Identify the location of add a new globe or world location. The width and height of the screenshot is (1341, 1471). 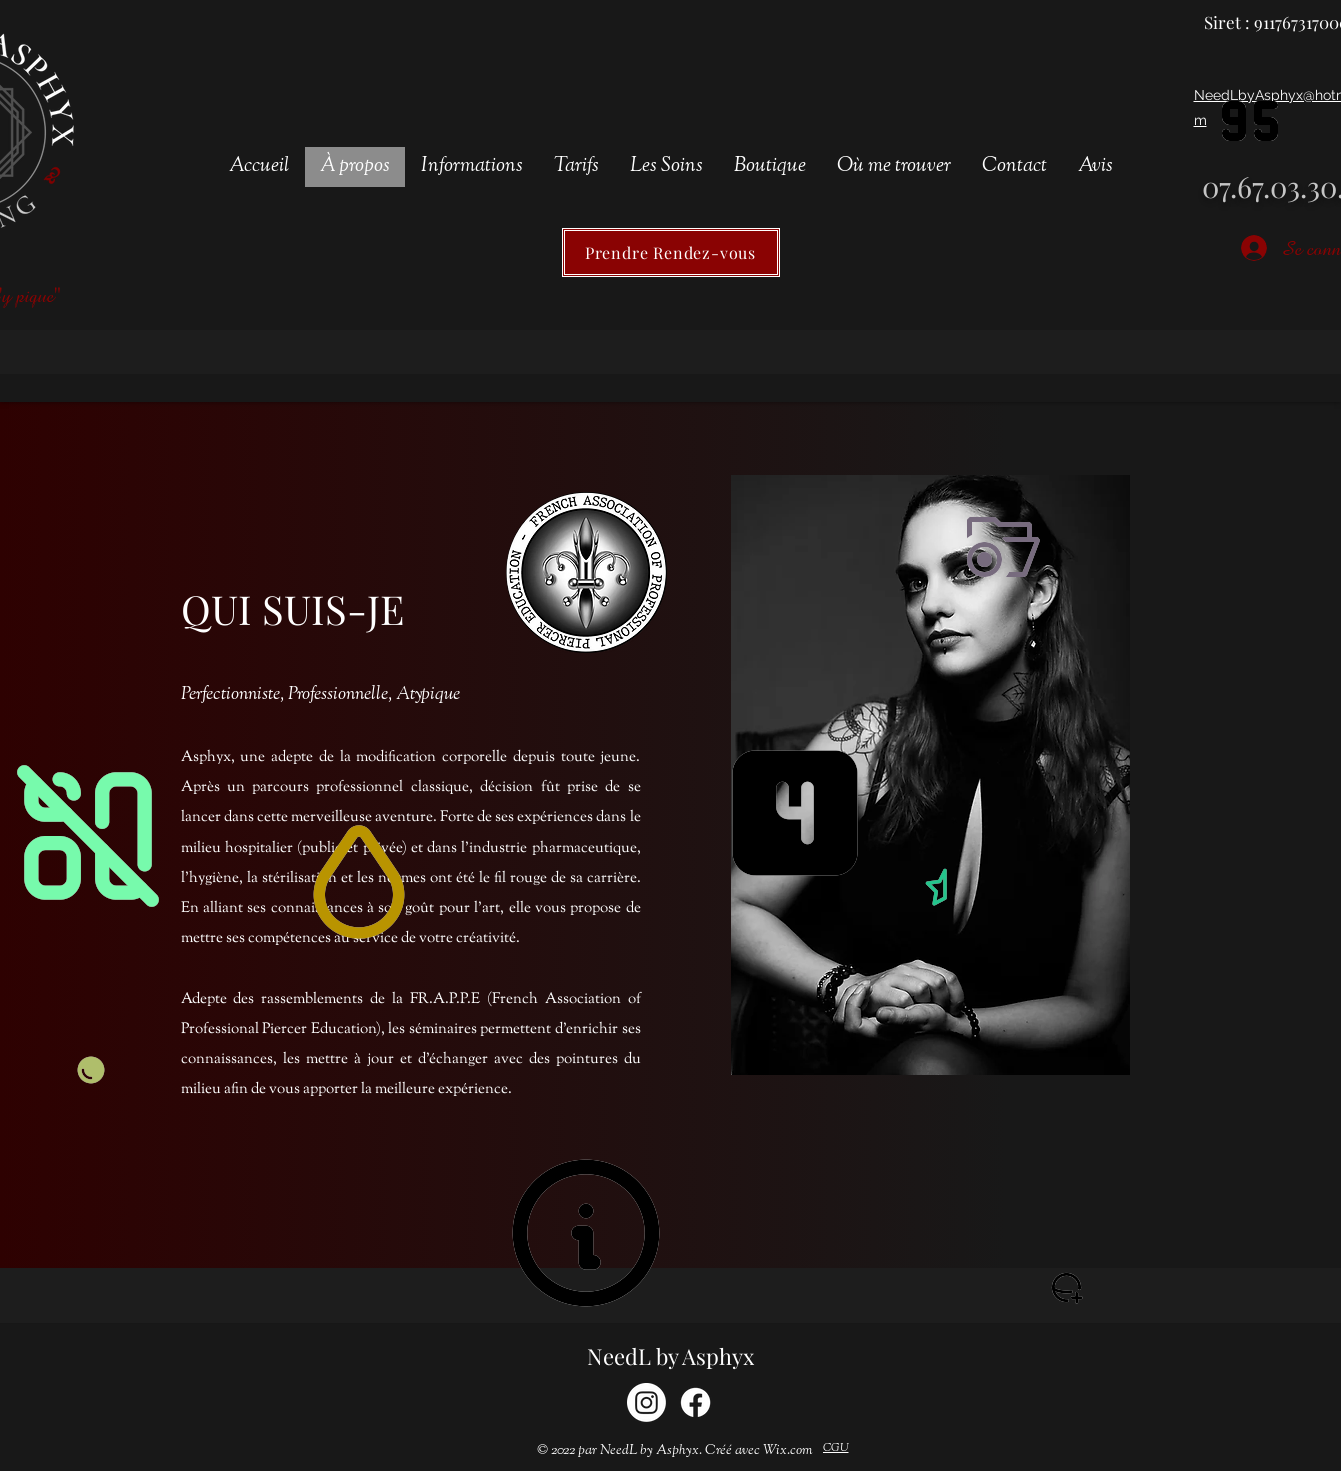
(1066, 1287).